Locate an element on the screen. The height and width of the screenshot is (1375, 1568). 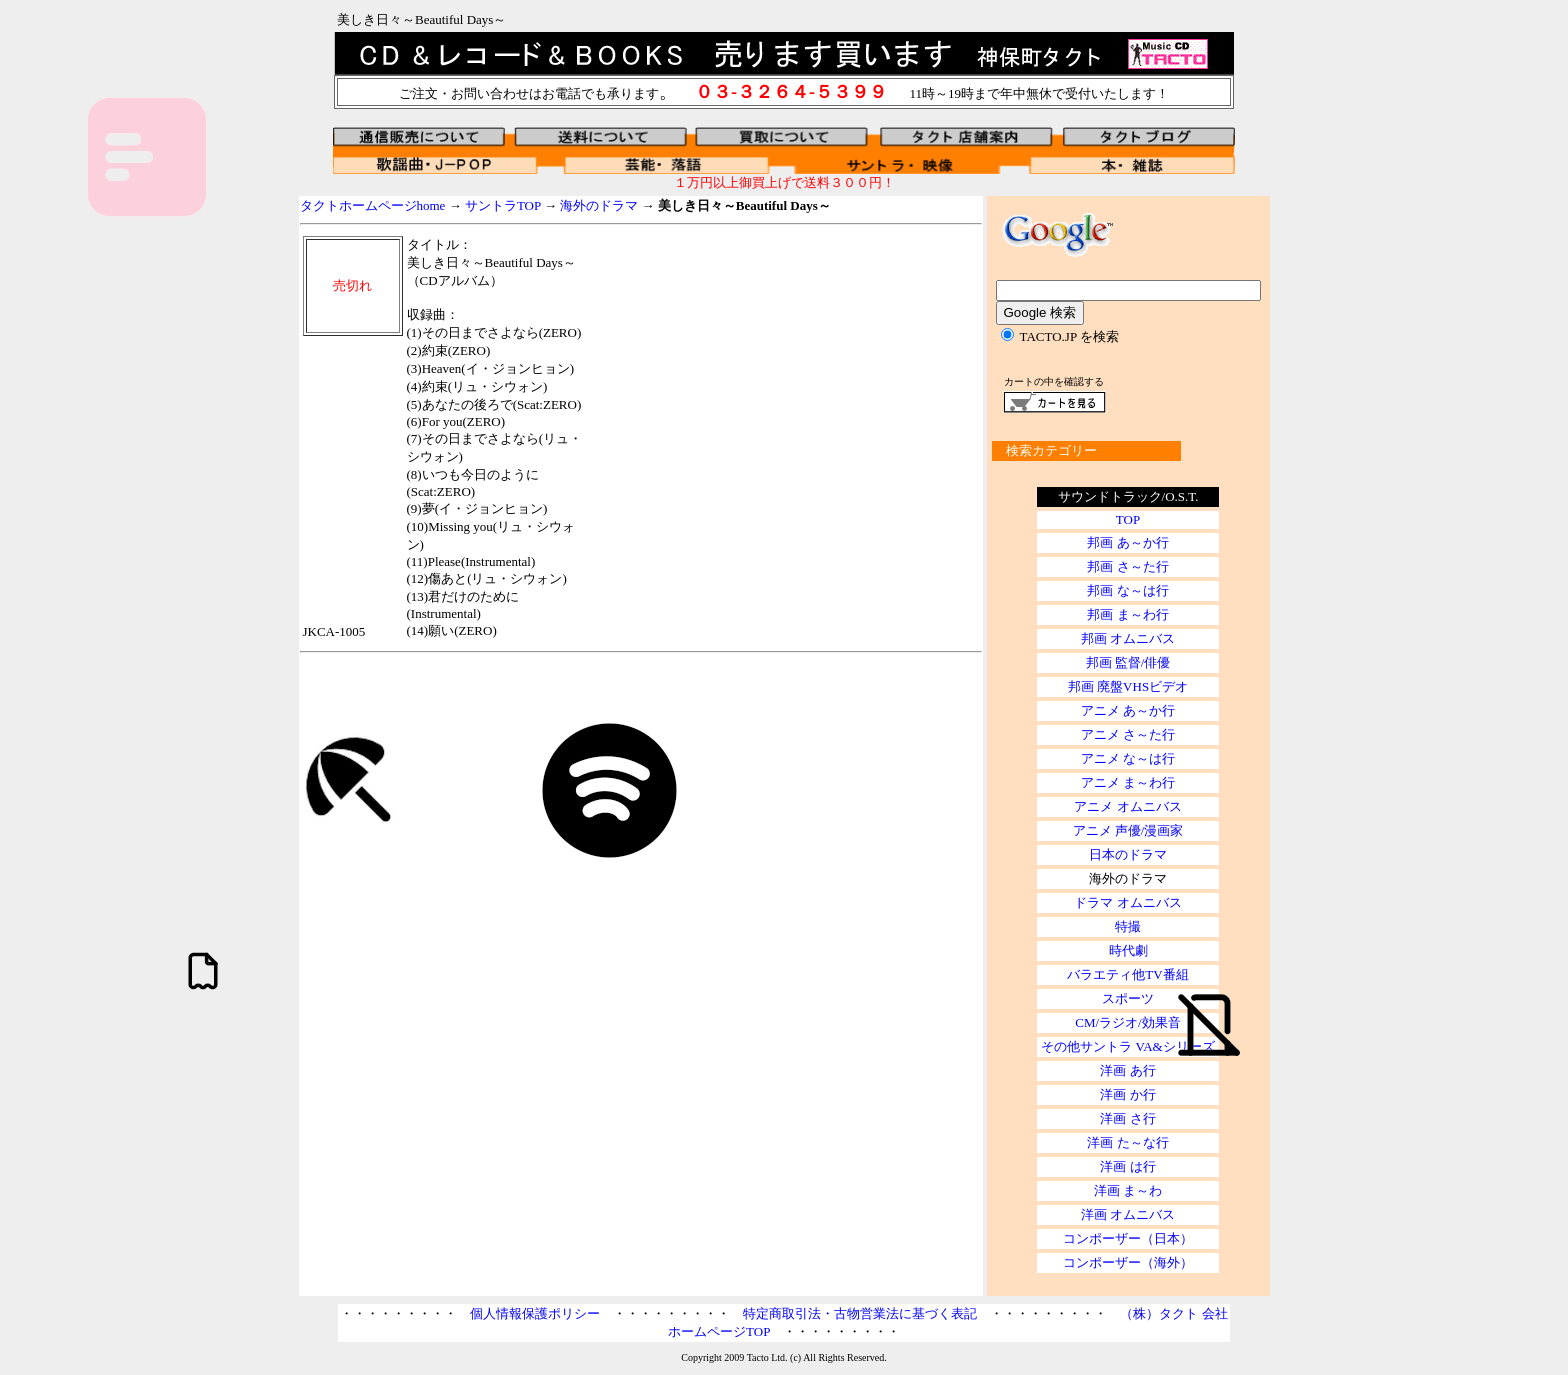
access beach or vacation-related features is located at coordinates (349, 780).